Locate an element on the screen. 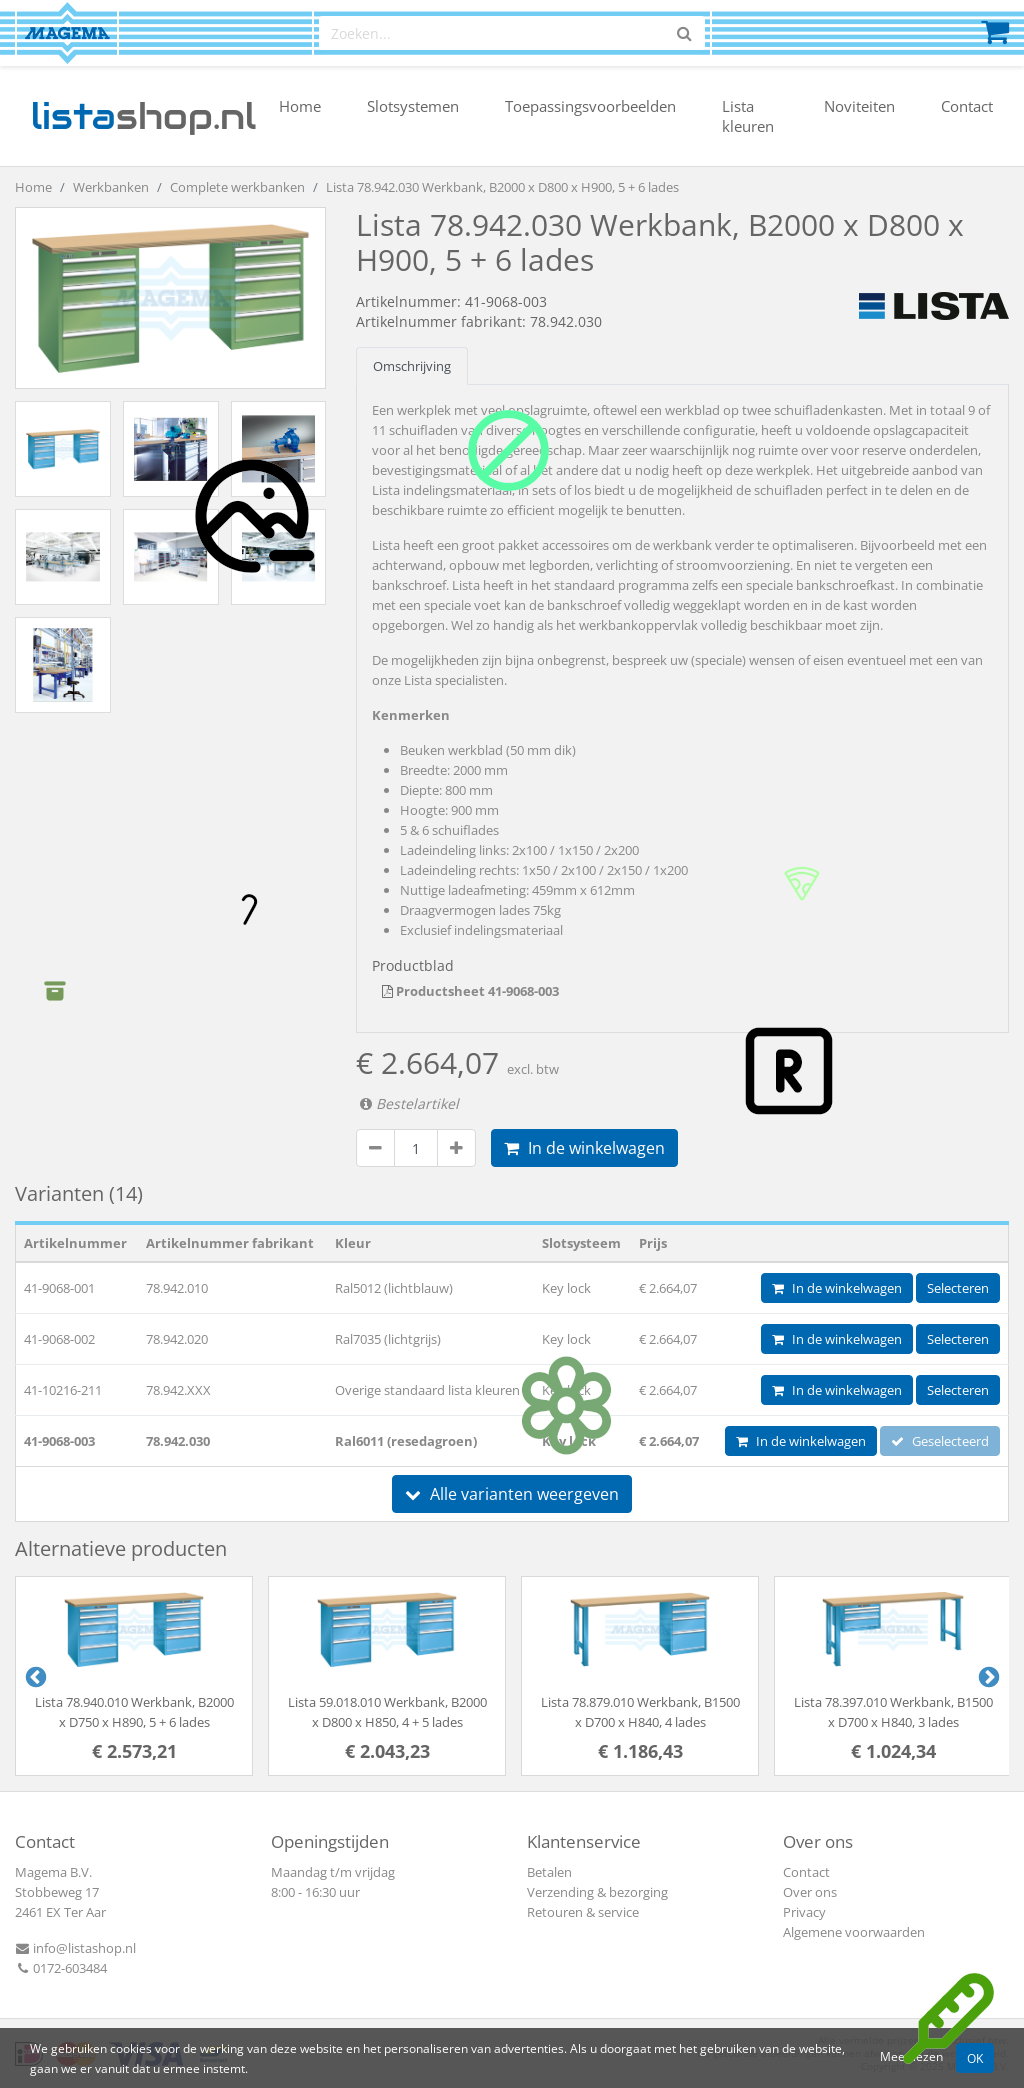 Image resolution: width=1024 pixels, height=2088 pixels. archive this item is located at coordinates (55, 991).